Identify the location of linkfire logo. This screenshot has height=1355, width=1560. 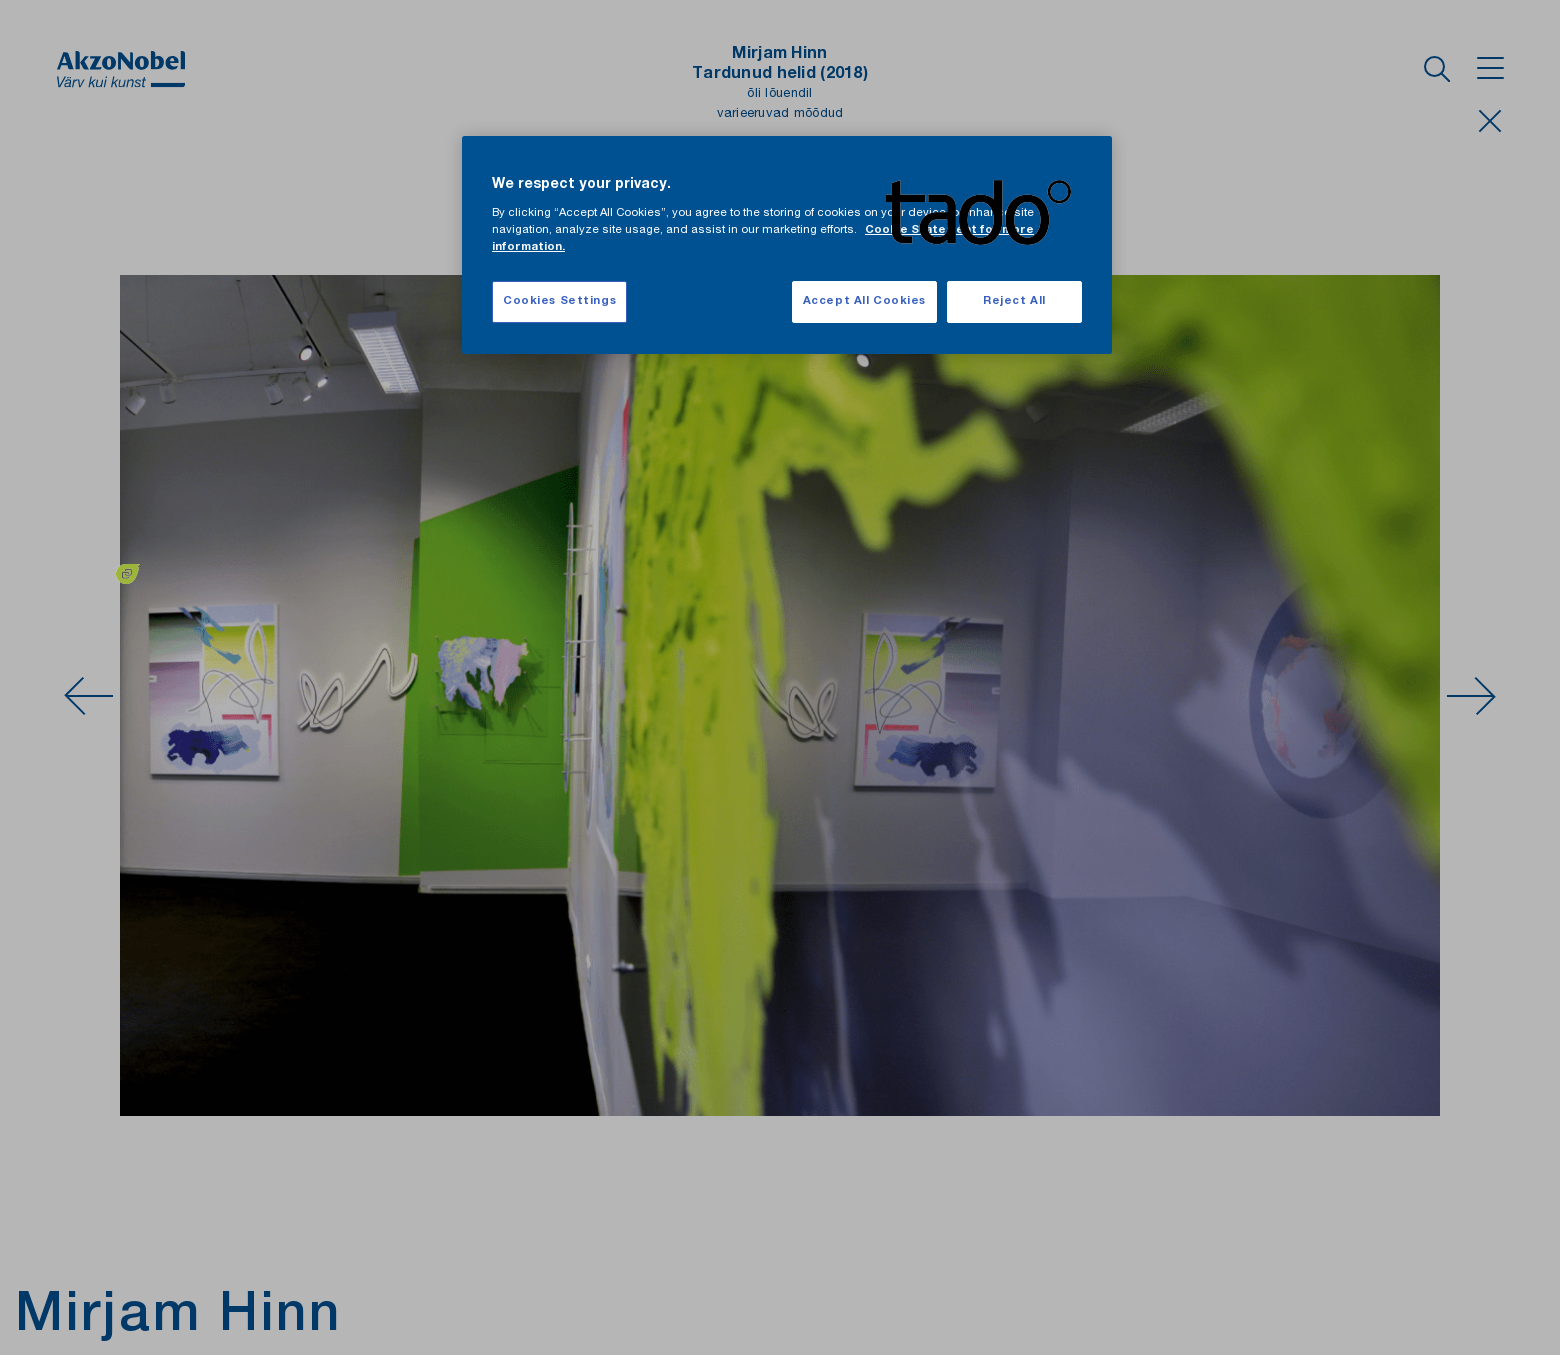
(128, 574).